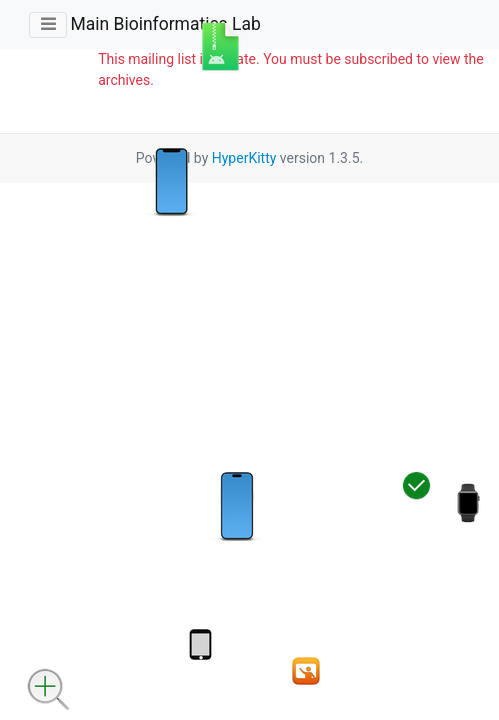 The width and height of the screenshot is (499, 720). What do you see at coordinates (200, 644) in the screenshot?
I see `view connected iPad mini device` at bounding box center [200, 644].